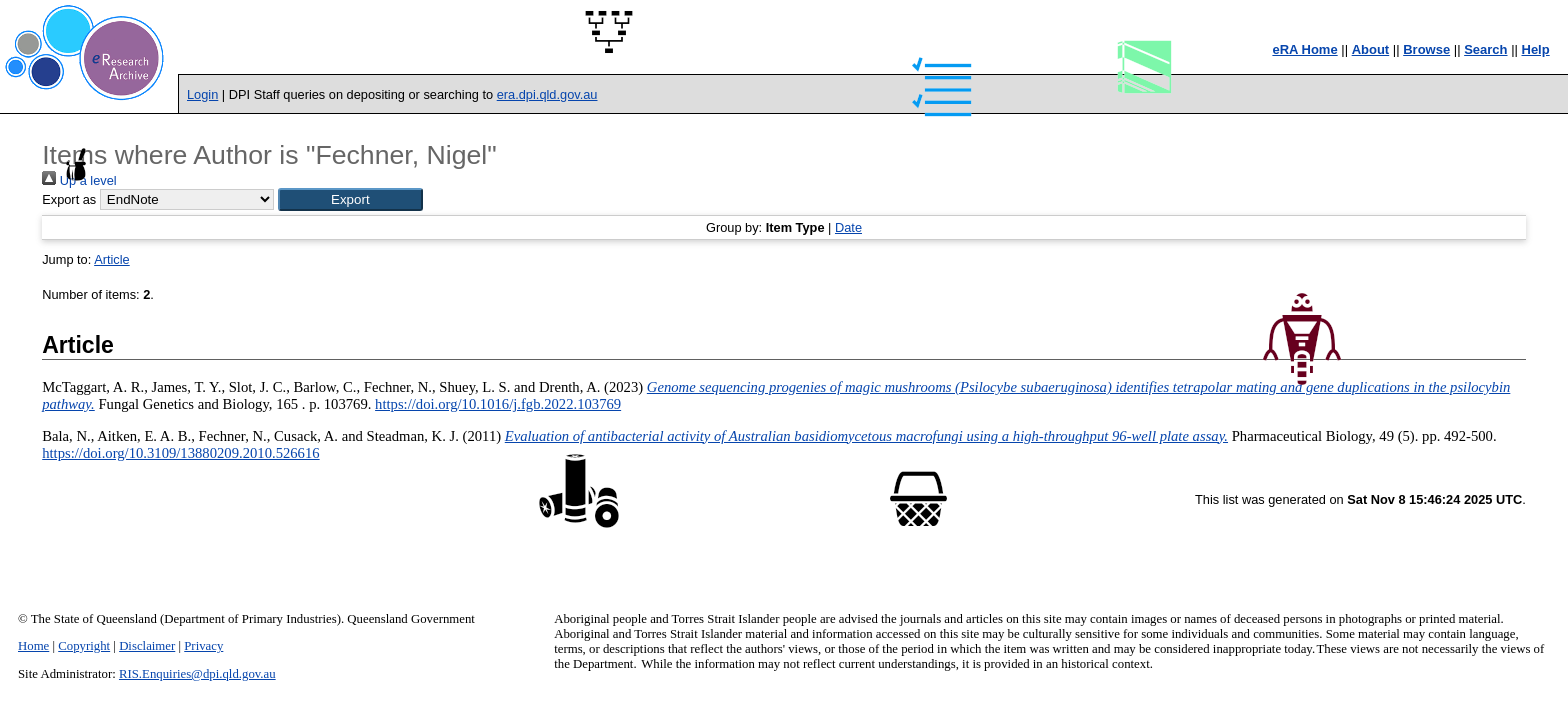  I want to click on view family tree or genealogy chart, so click(609, 32).